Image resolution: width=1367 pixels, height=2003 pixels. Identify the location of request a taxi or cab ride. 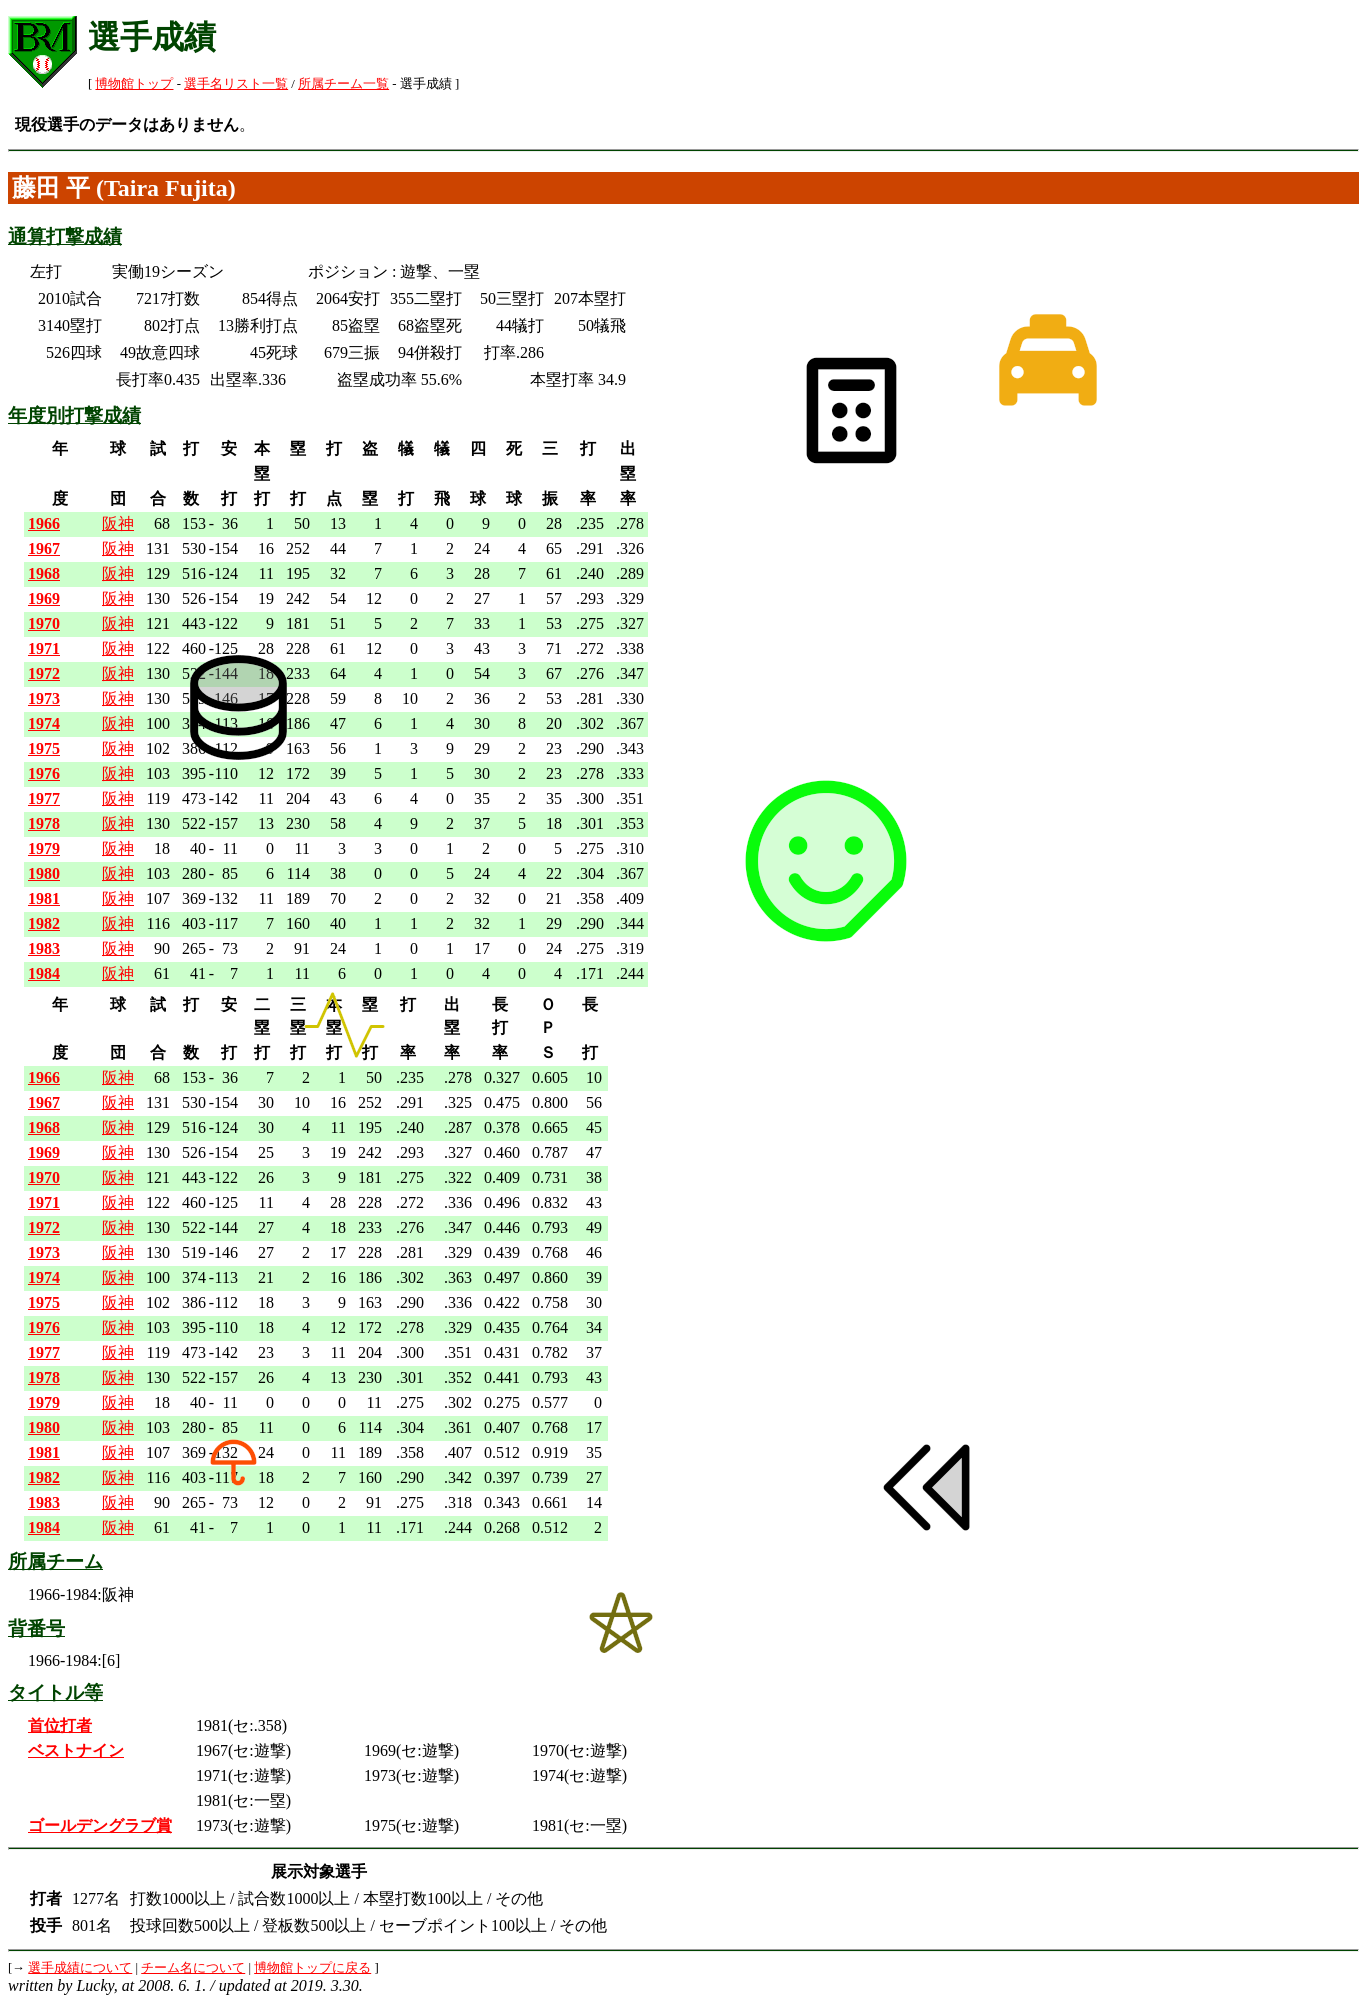
(1048, 363).